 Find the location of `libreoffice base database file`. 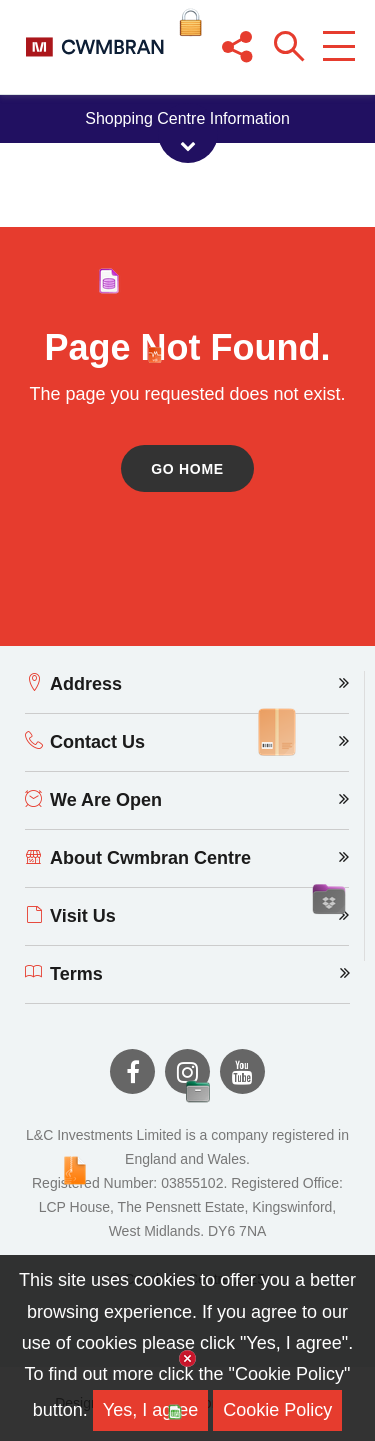

libreoffice base database file is located at coordinates (109, 281).